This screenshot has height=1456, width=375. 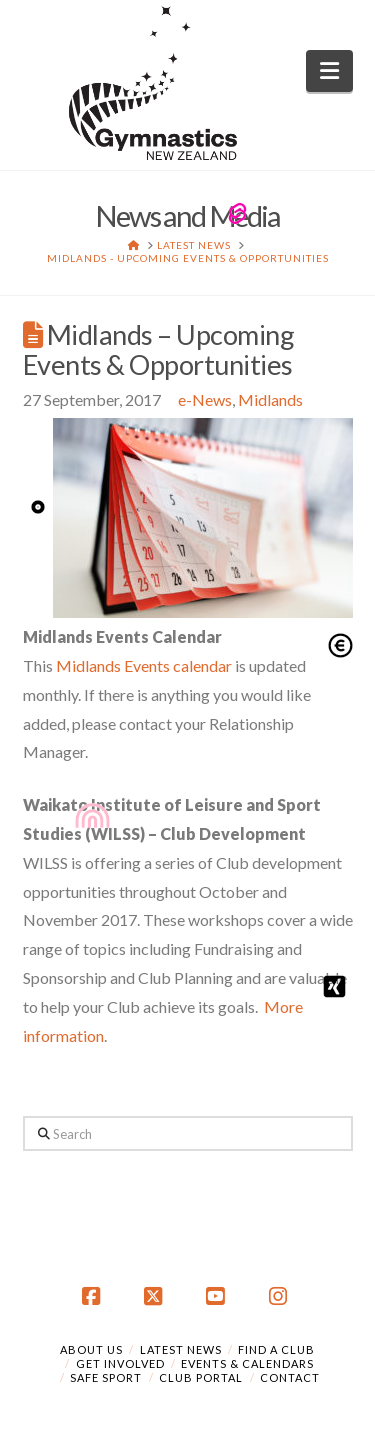 I want to click on view euro currency balance, so click(x=340, y=645).